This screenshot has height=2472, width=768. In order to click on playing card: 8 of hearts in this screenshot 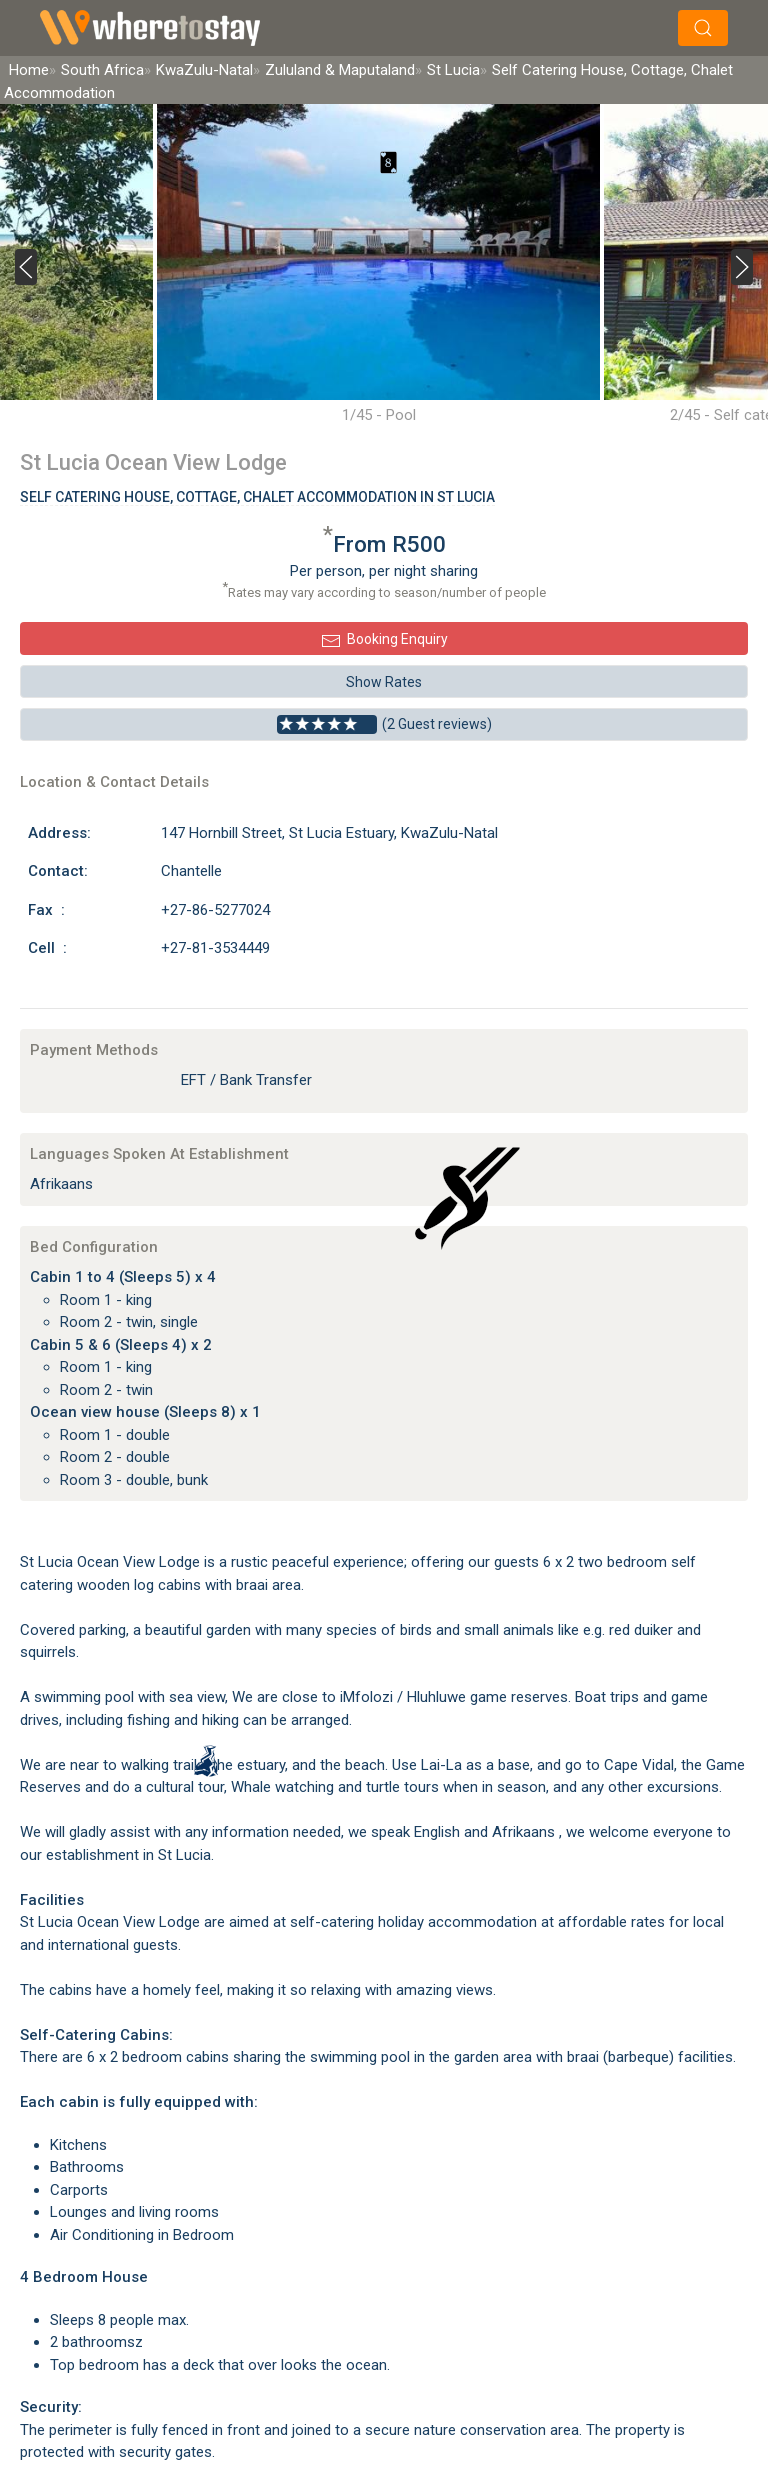, I will do `click(388, 162)`.